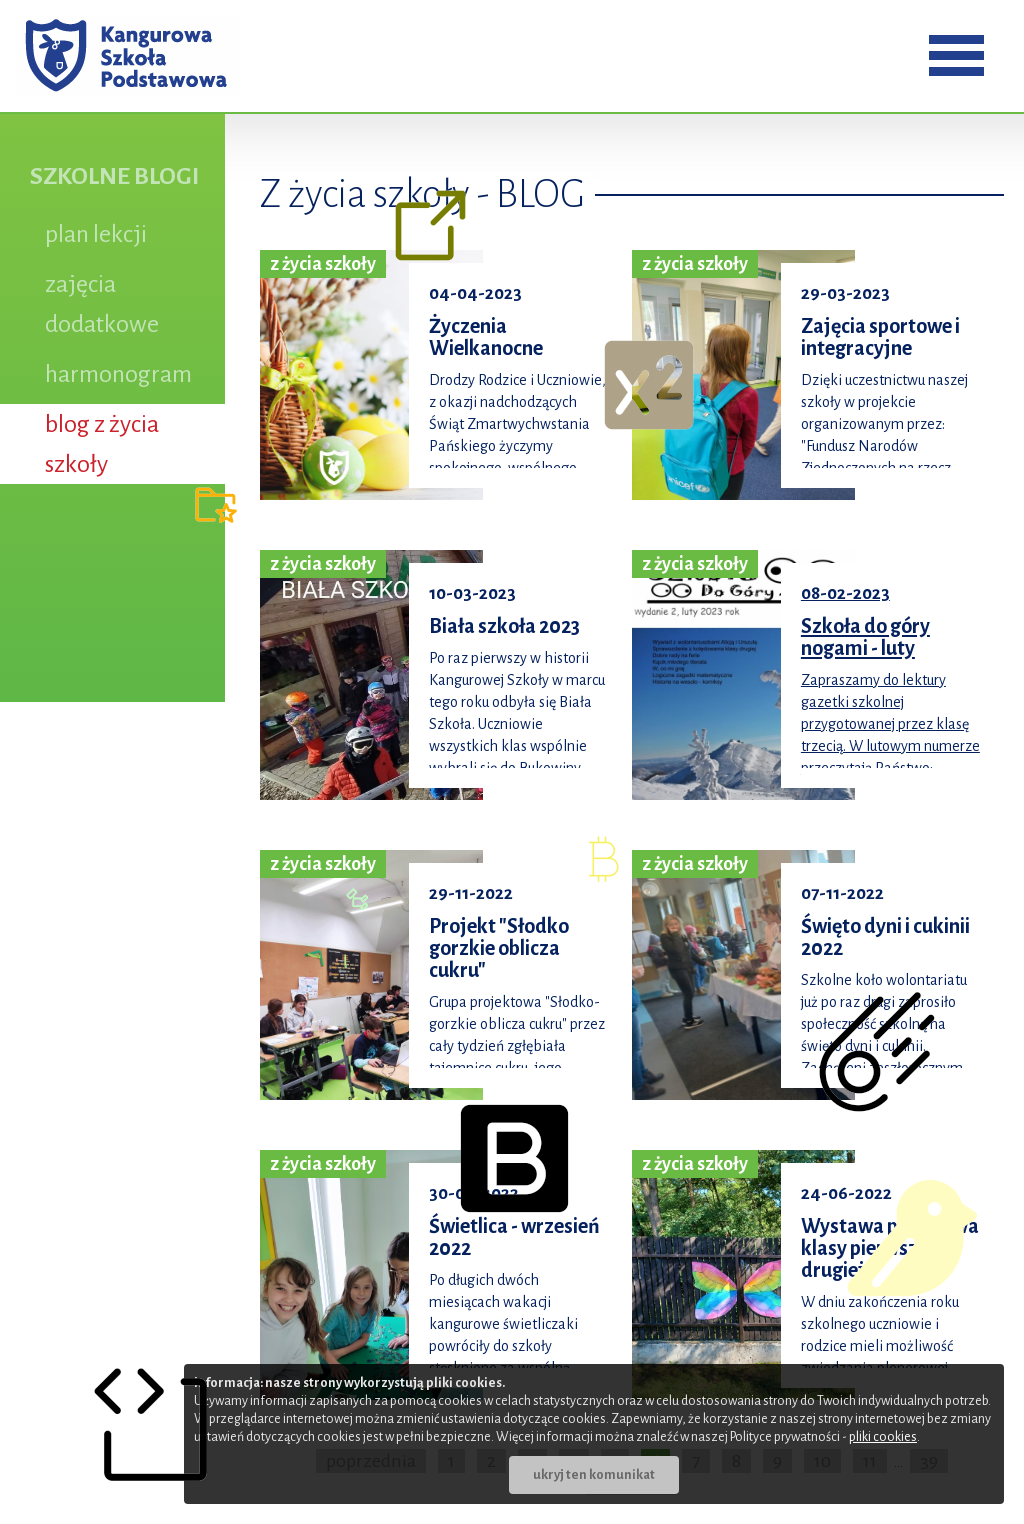  I want to click on apply superscript formatting to selected text, so click(649, 385).